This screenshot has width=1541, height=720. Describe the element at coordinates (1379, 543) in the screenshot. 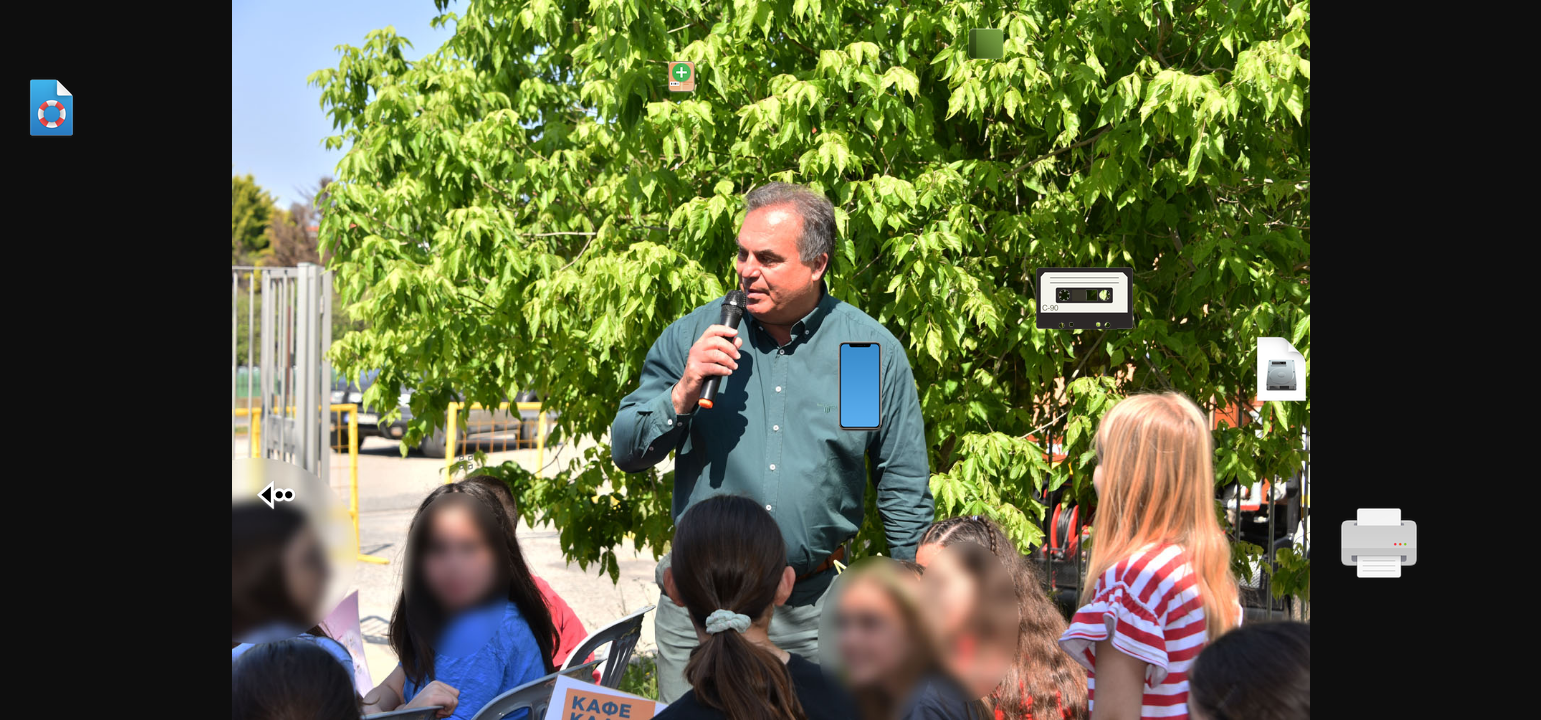

I see `print current document or page` at that location.